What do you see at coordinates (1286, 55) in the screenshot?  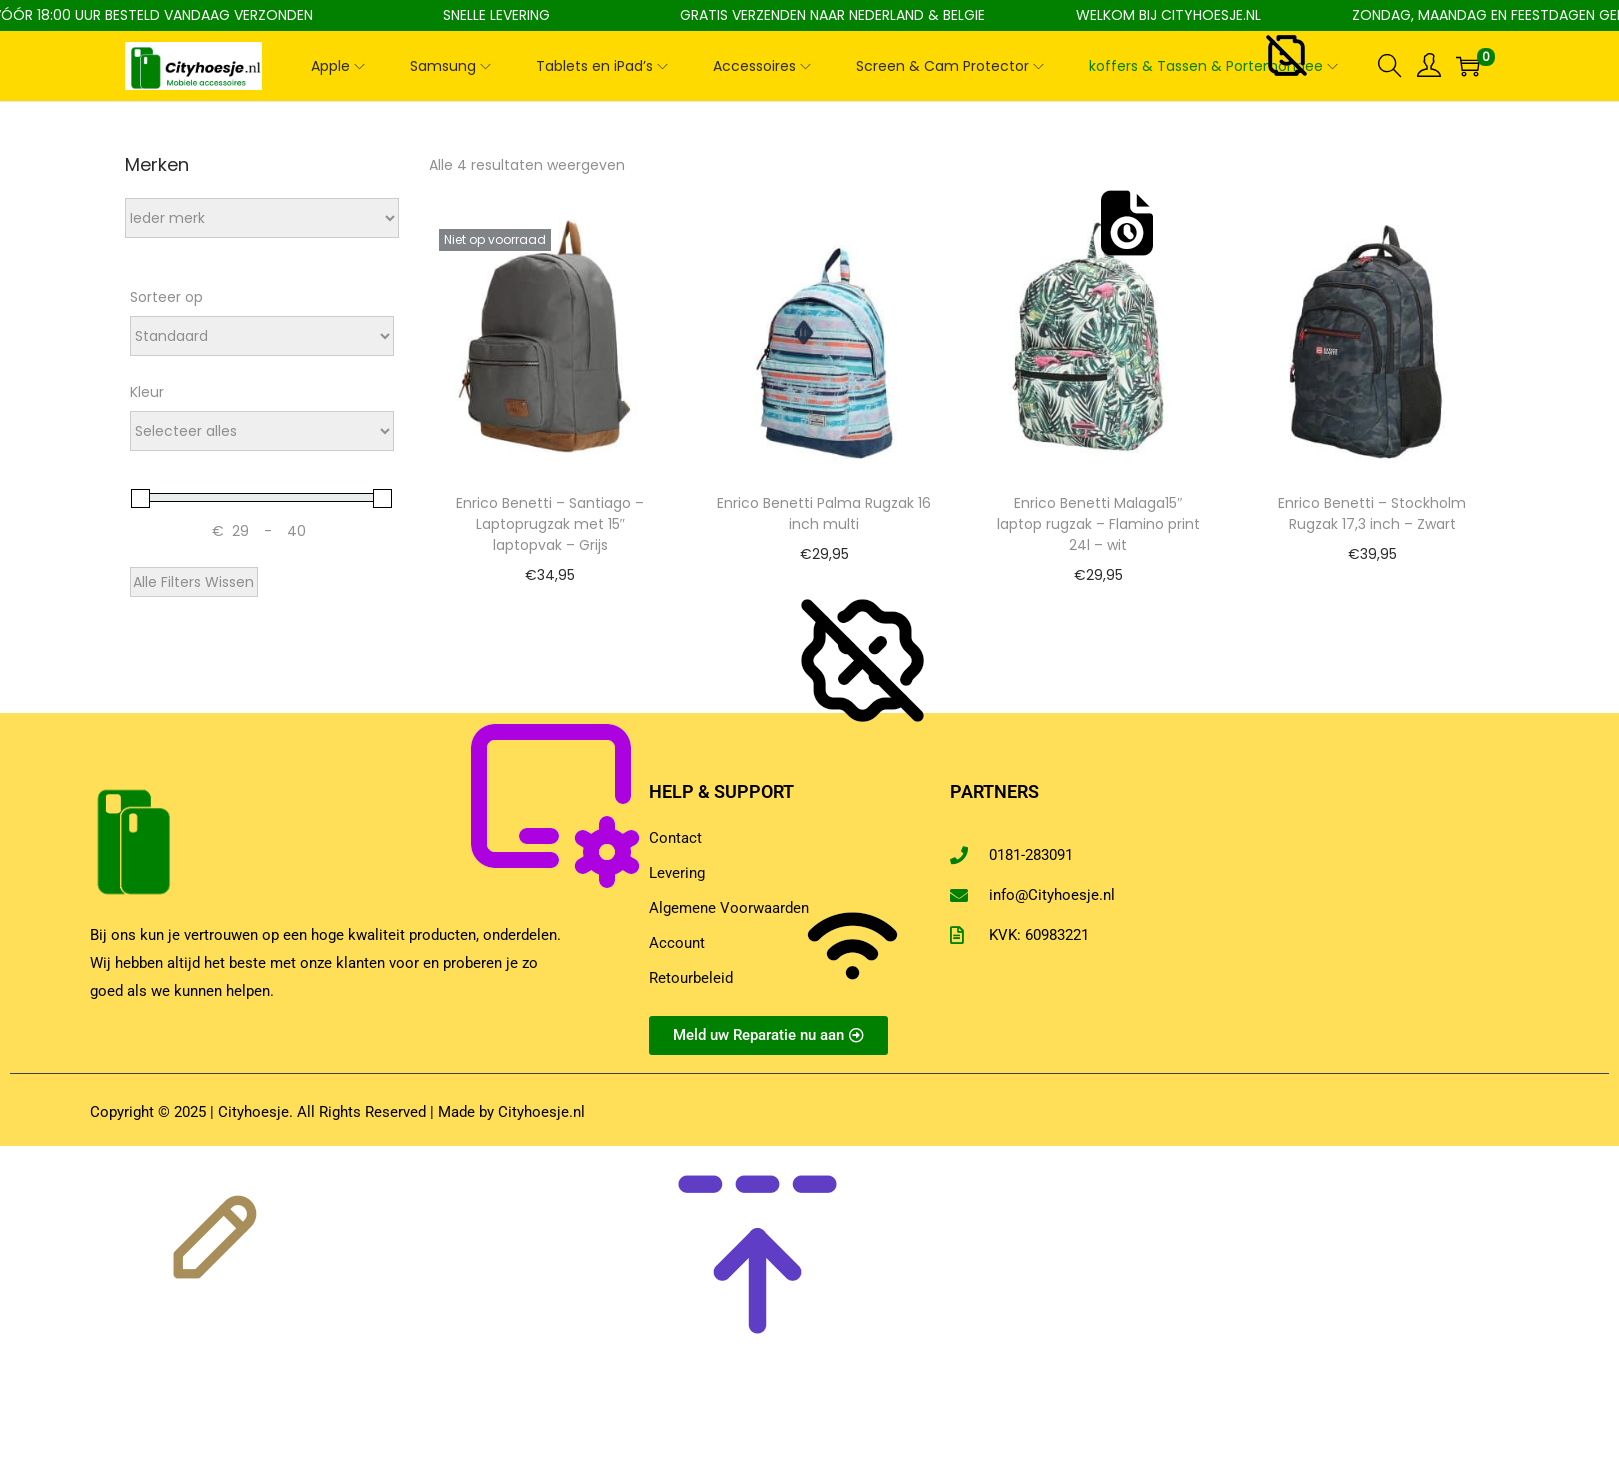 I see `disable or disconnect building blocks integration` at bounding box center [1286, 55].